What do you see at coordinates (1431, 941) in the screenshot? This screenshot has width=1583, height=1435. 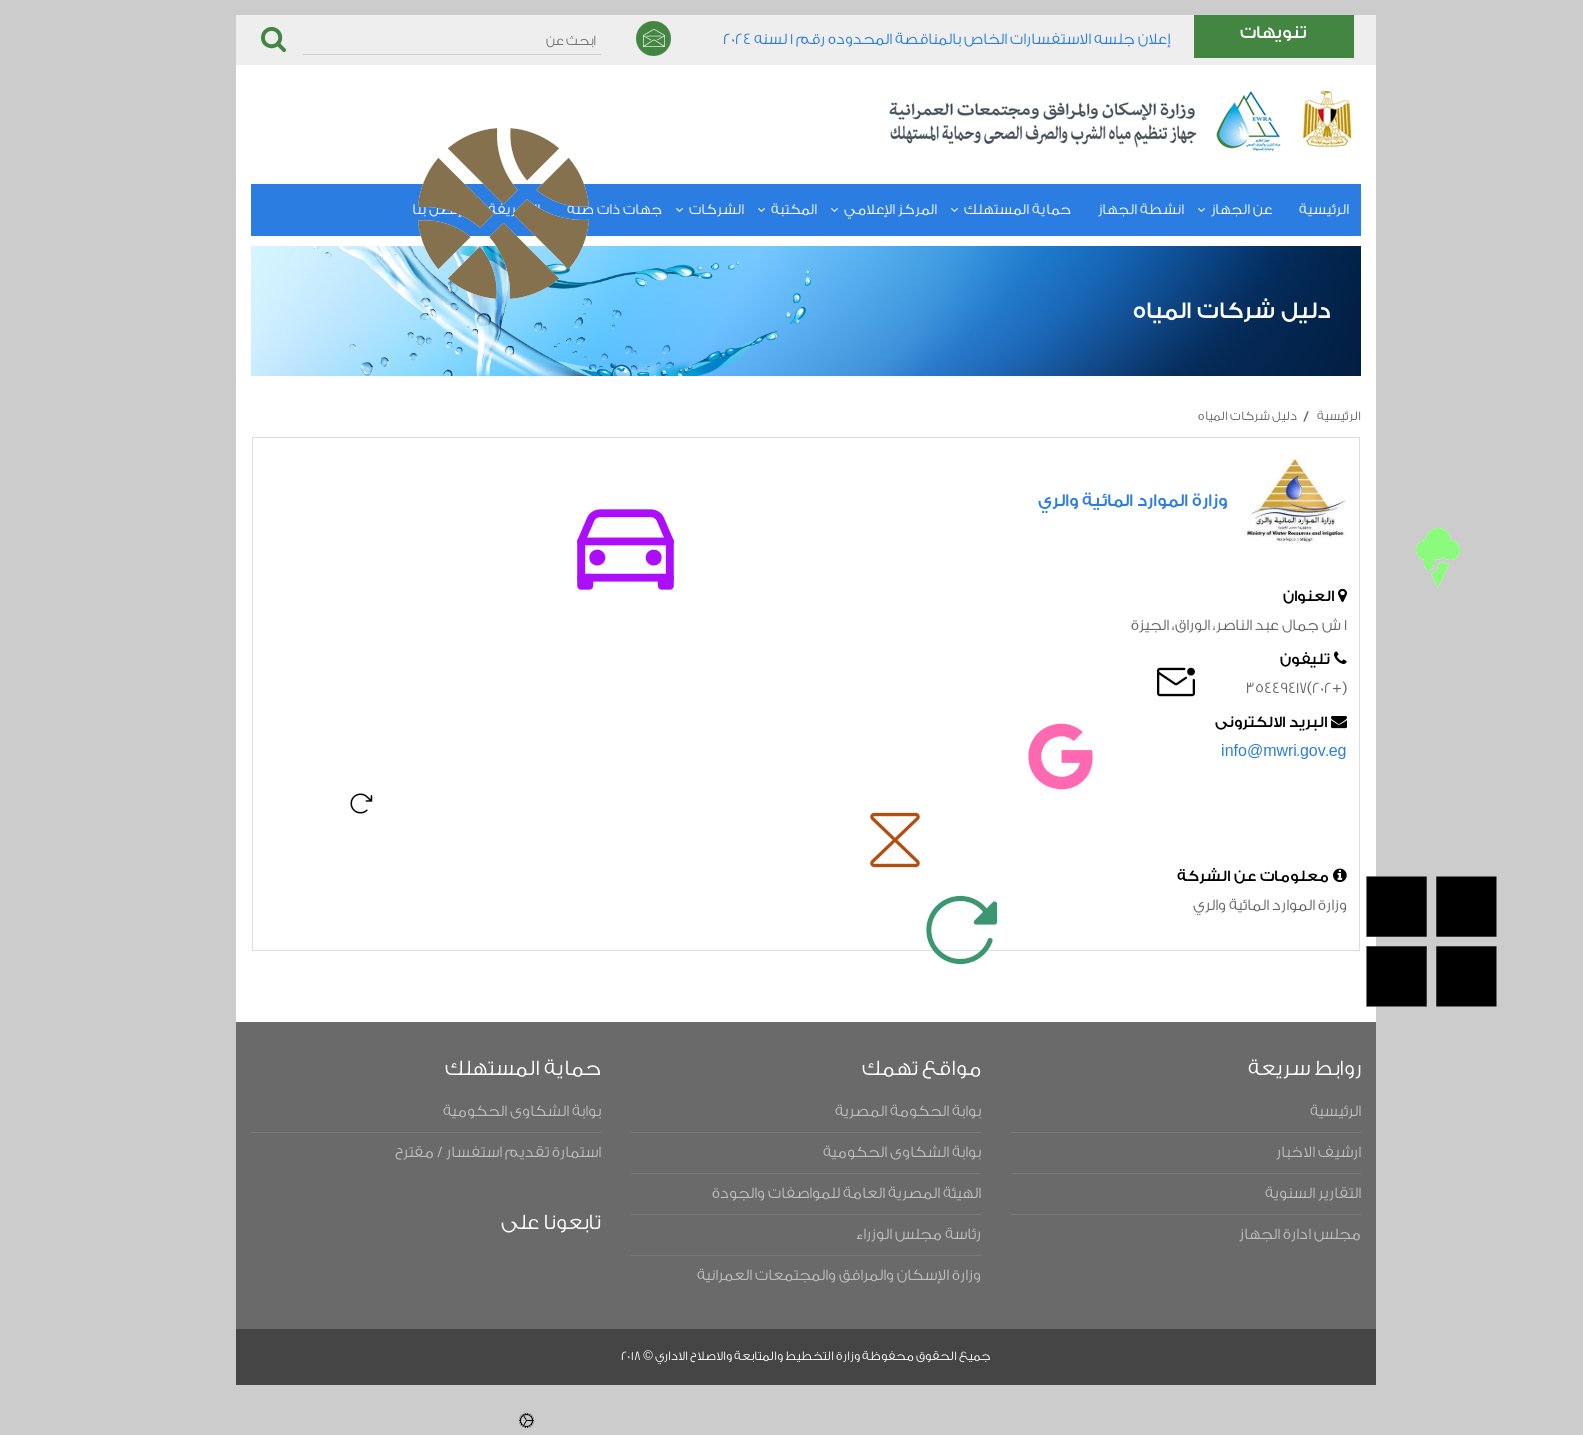 I see `view items in grid layout` at bounding box center [1431, 941].